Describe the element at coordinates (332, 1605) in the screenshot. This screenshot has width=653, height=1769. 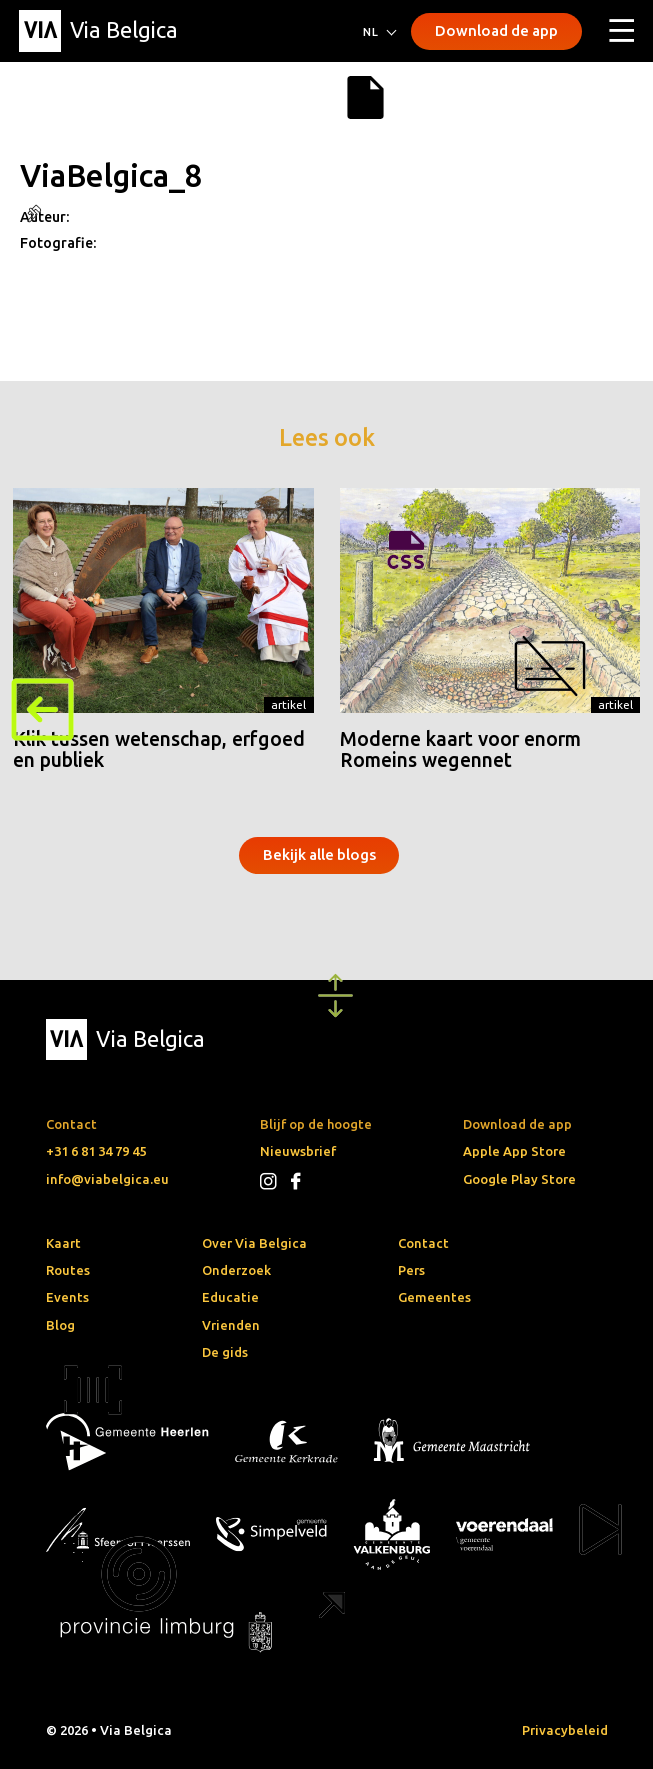
I see `open link in new tab or window` at that location.